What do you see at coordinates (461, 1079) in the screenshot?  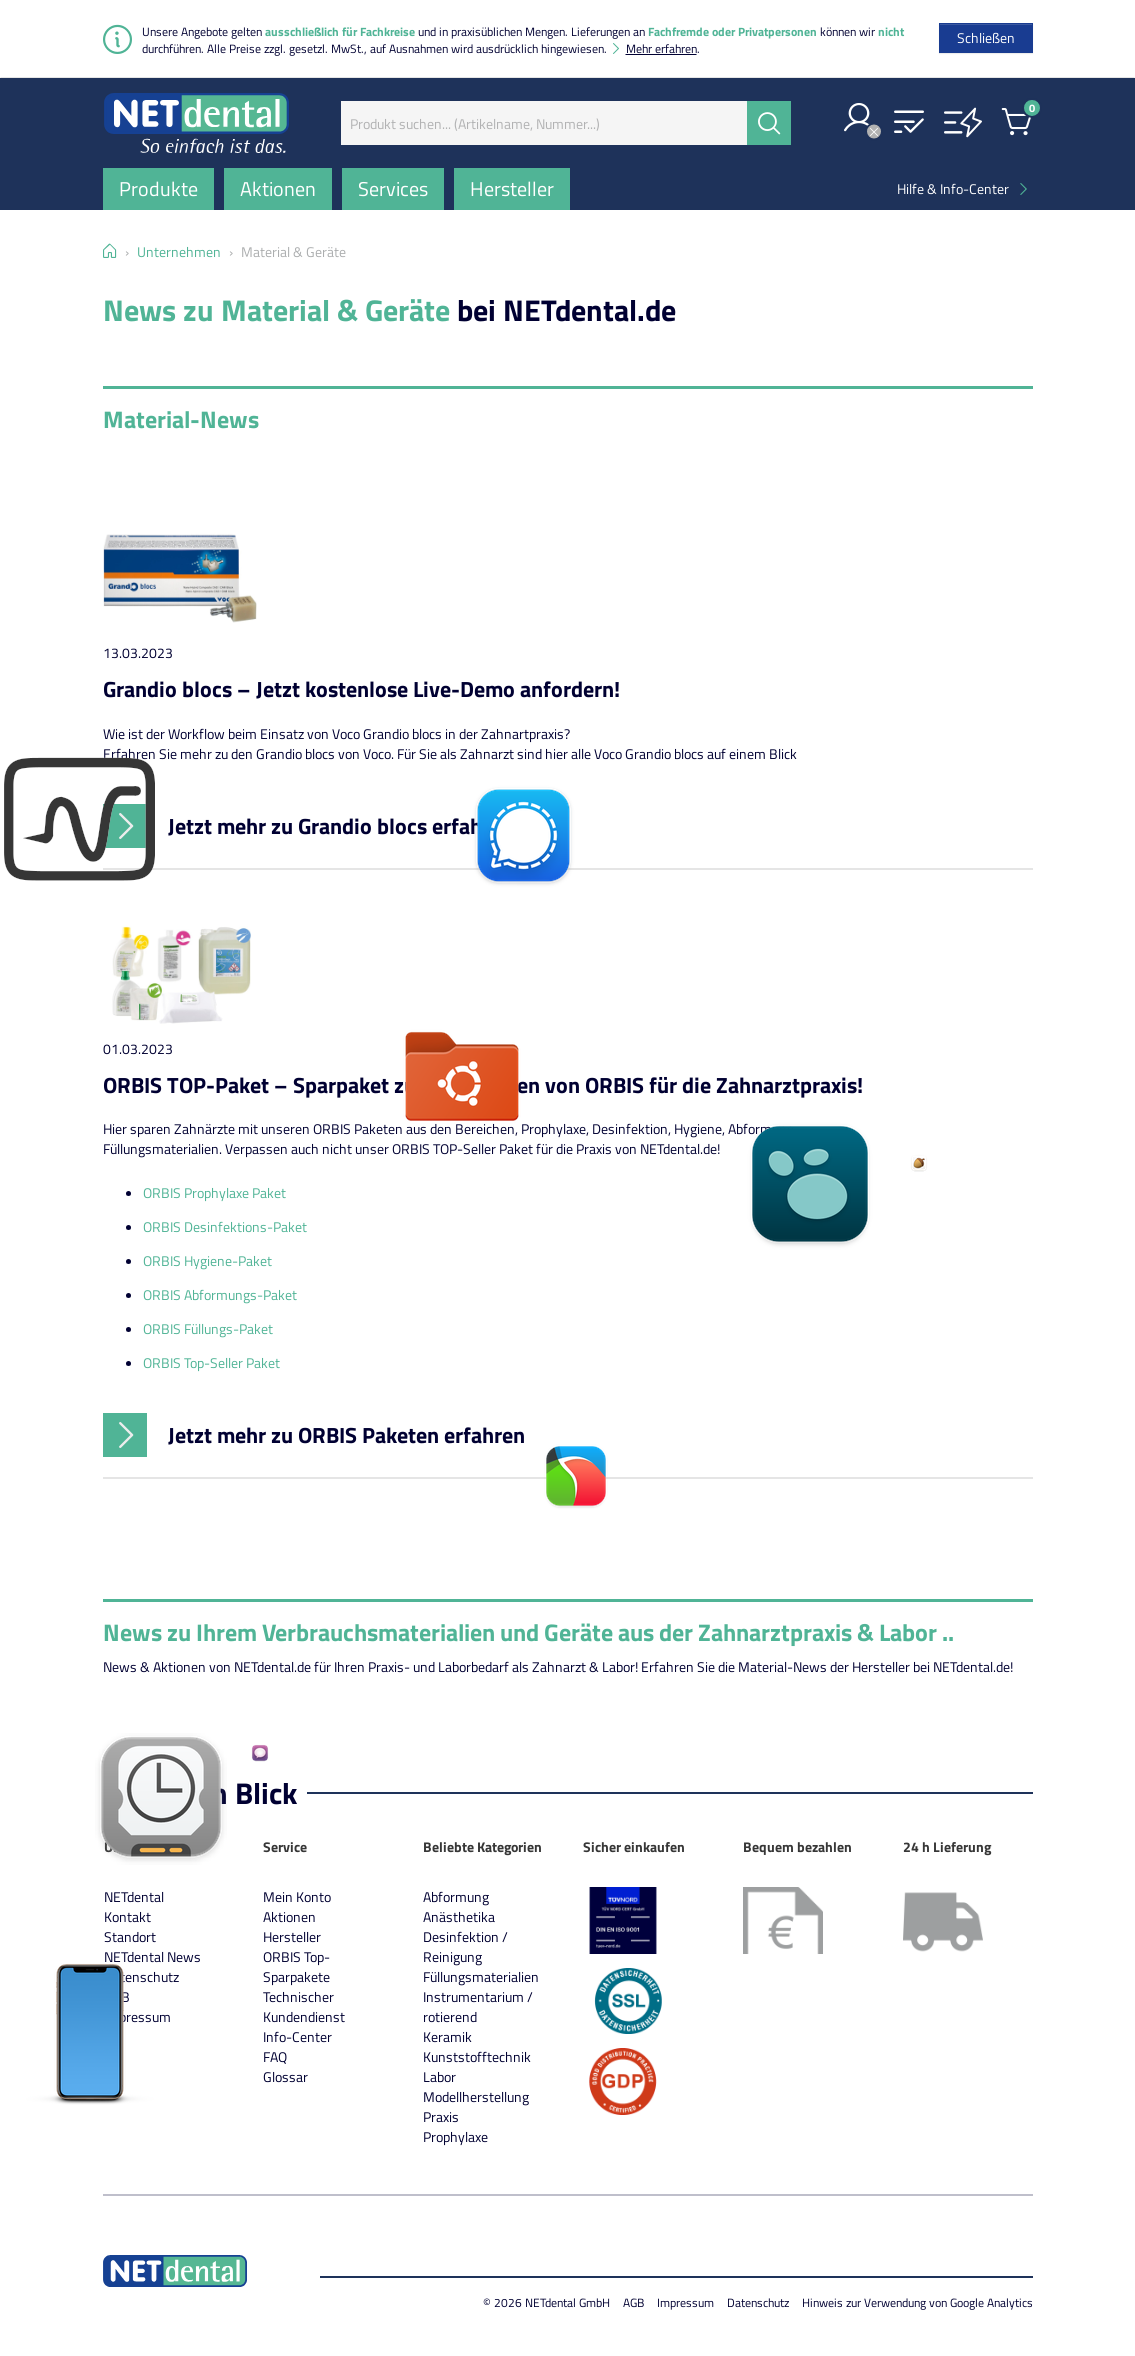 I see `open ubuntu system folder` at bounding box center [461, 1079].